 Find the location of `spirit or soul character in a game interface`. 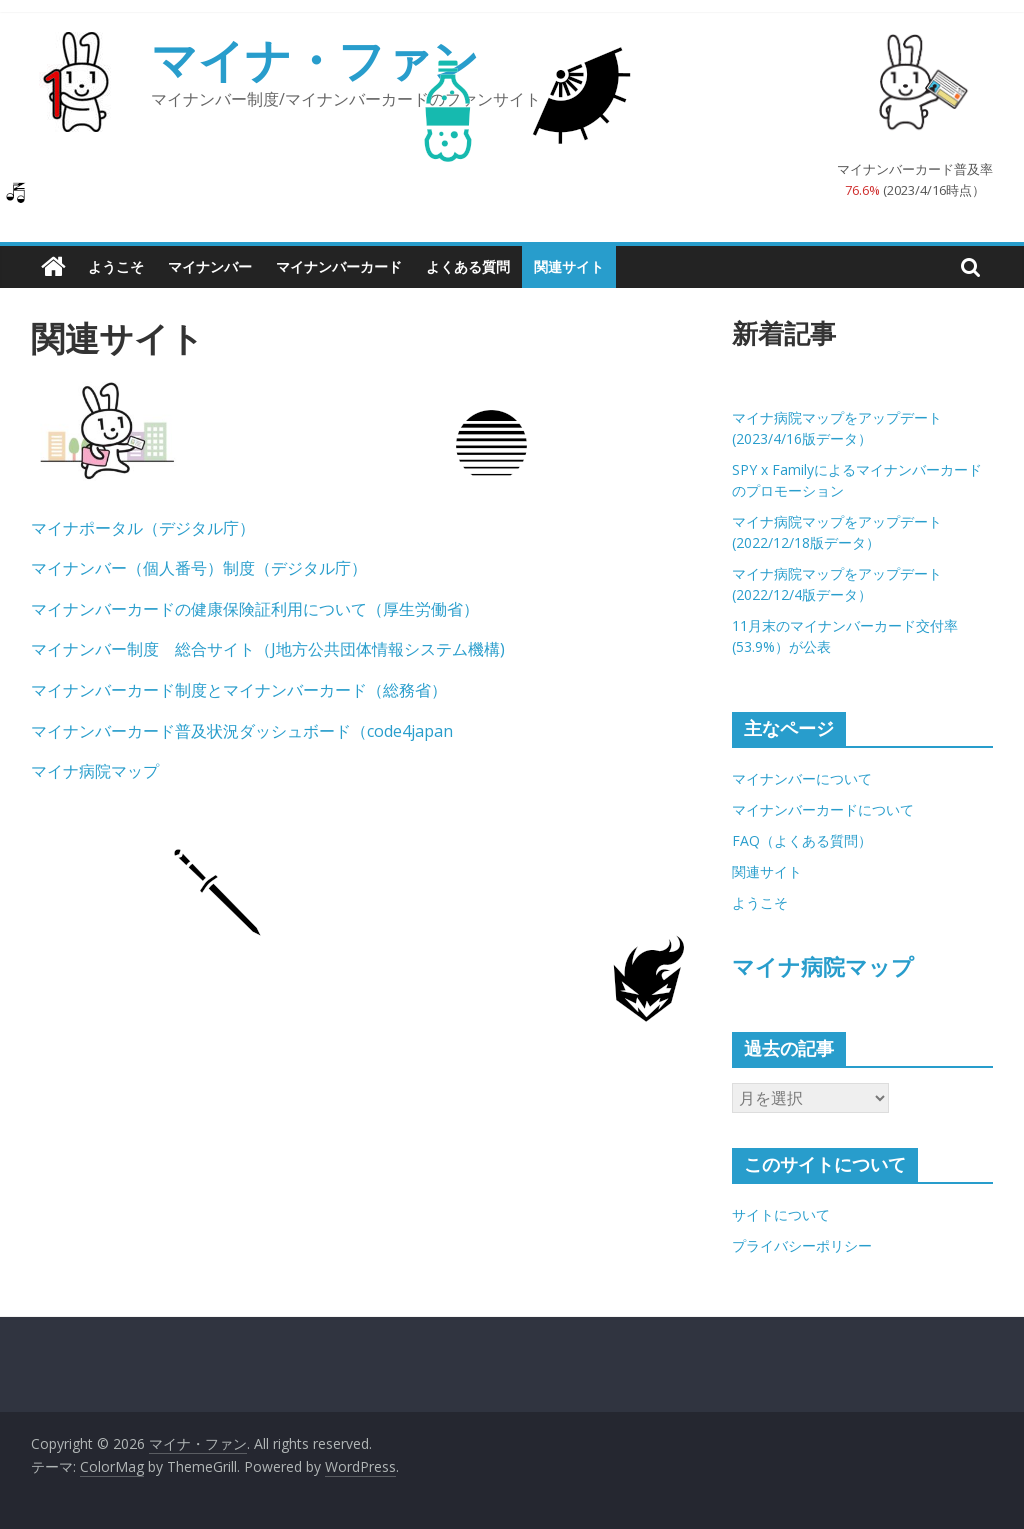

spirit or soul character in a game interface is located at coordinates (646, 978).